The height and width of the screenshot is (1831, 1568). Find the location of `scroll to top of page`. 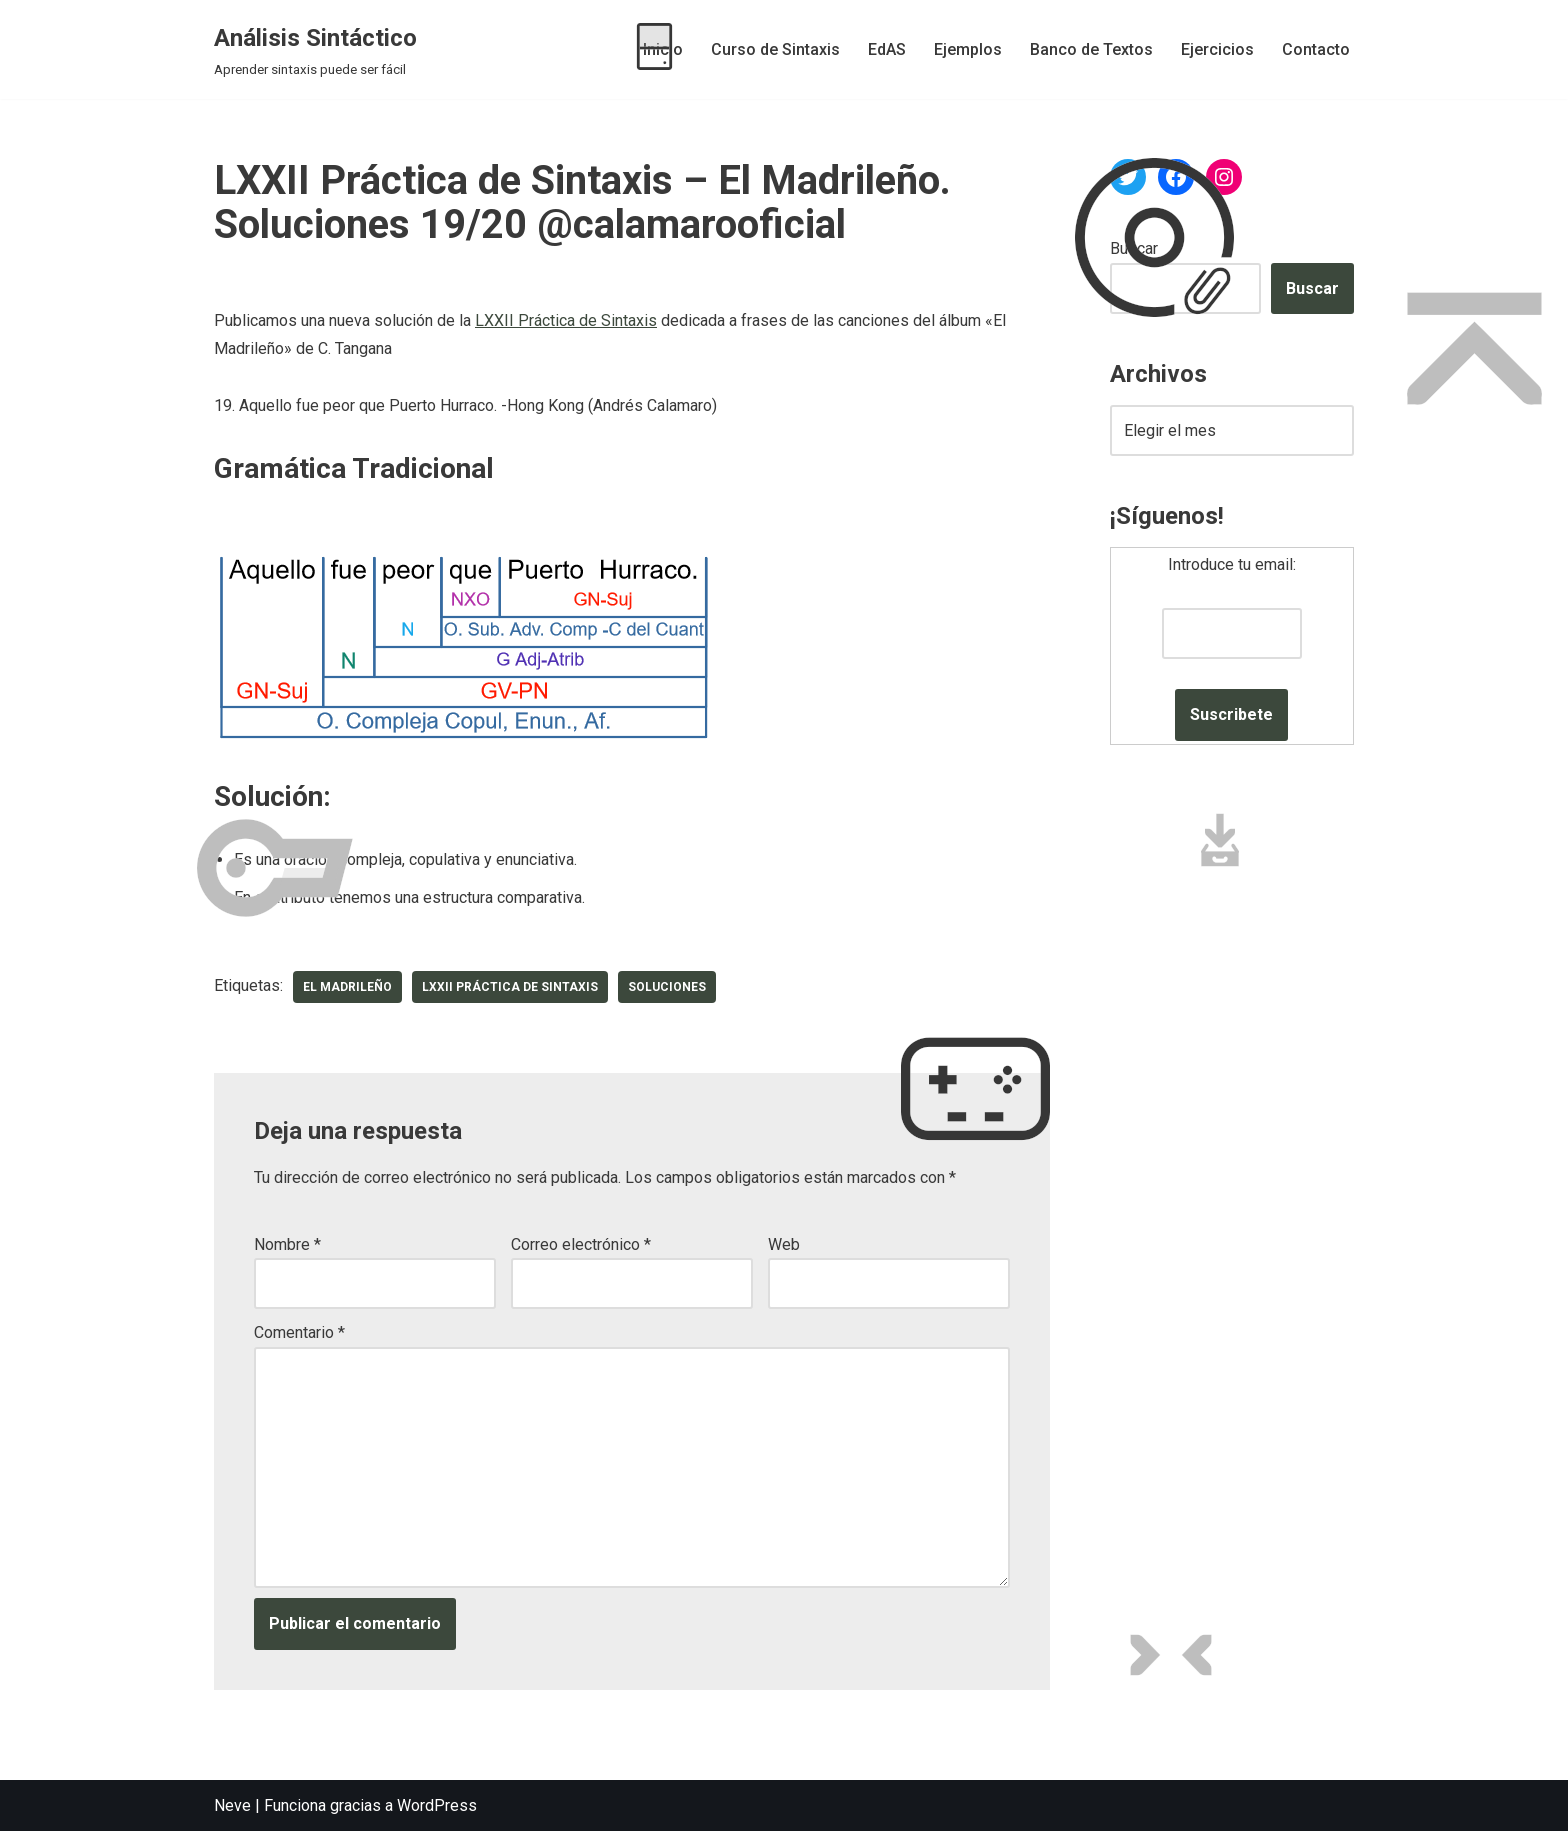

scroll to top of page is located at coordinates (1474, 348).